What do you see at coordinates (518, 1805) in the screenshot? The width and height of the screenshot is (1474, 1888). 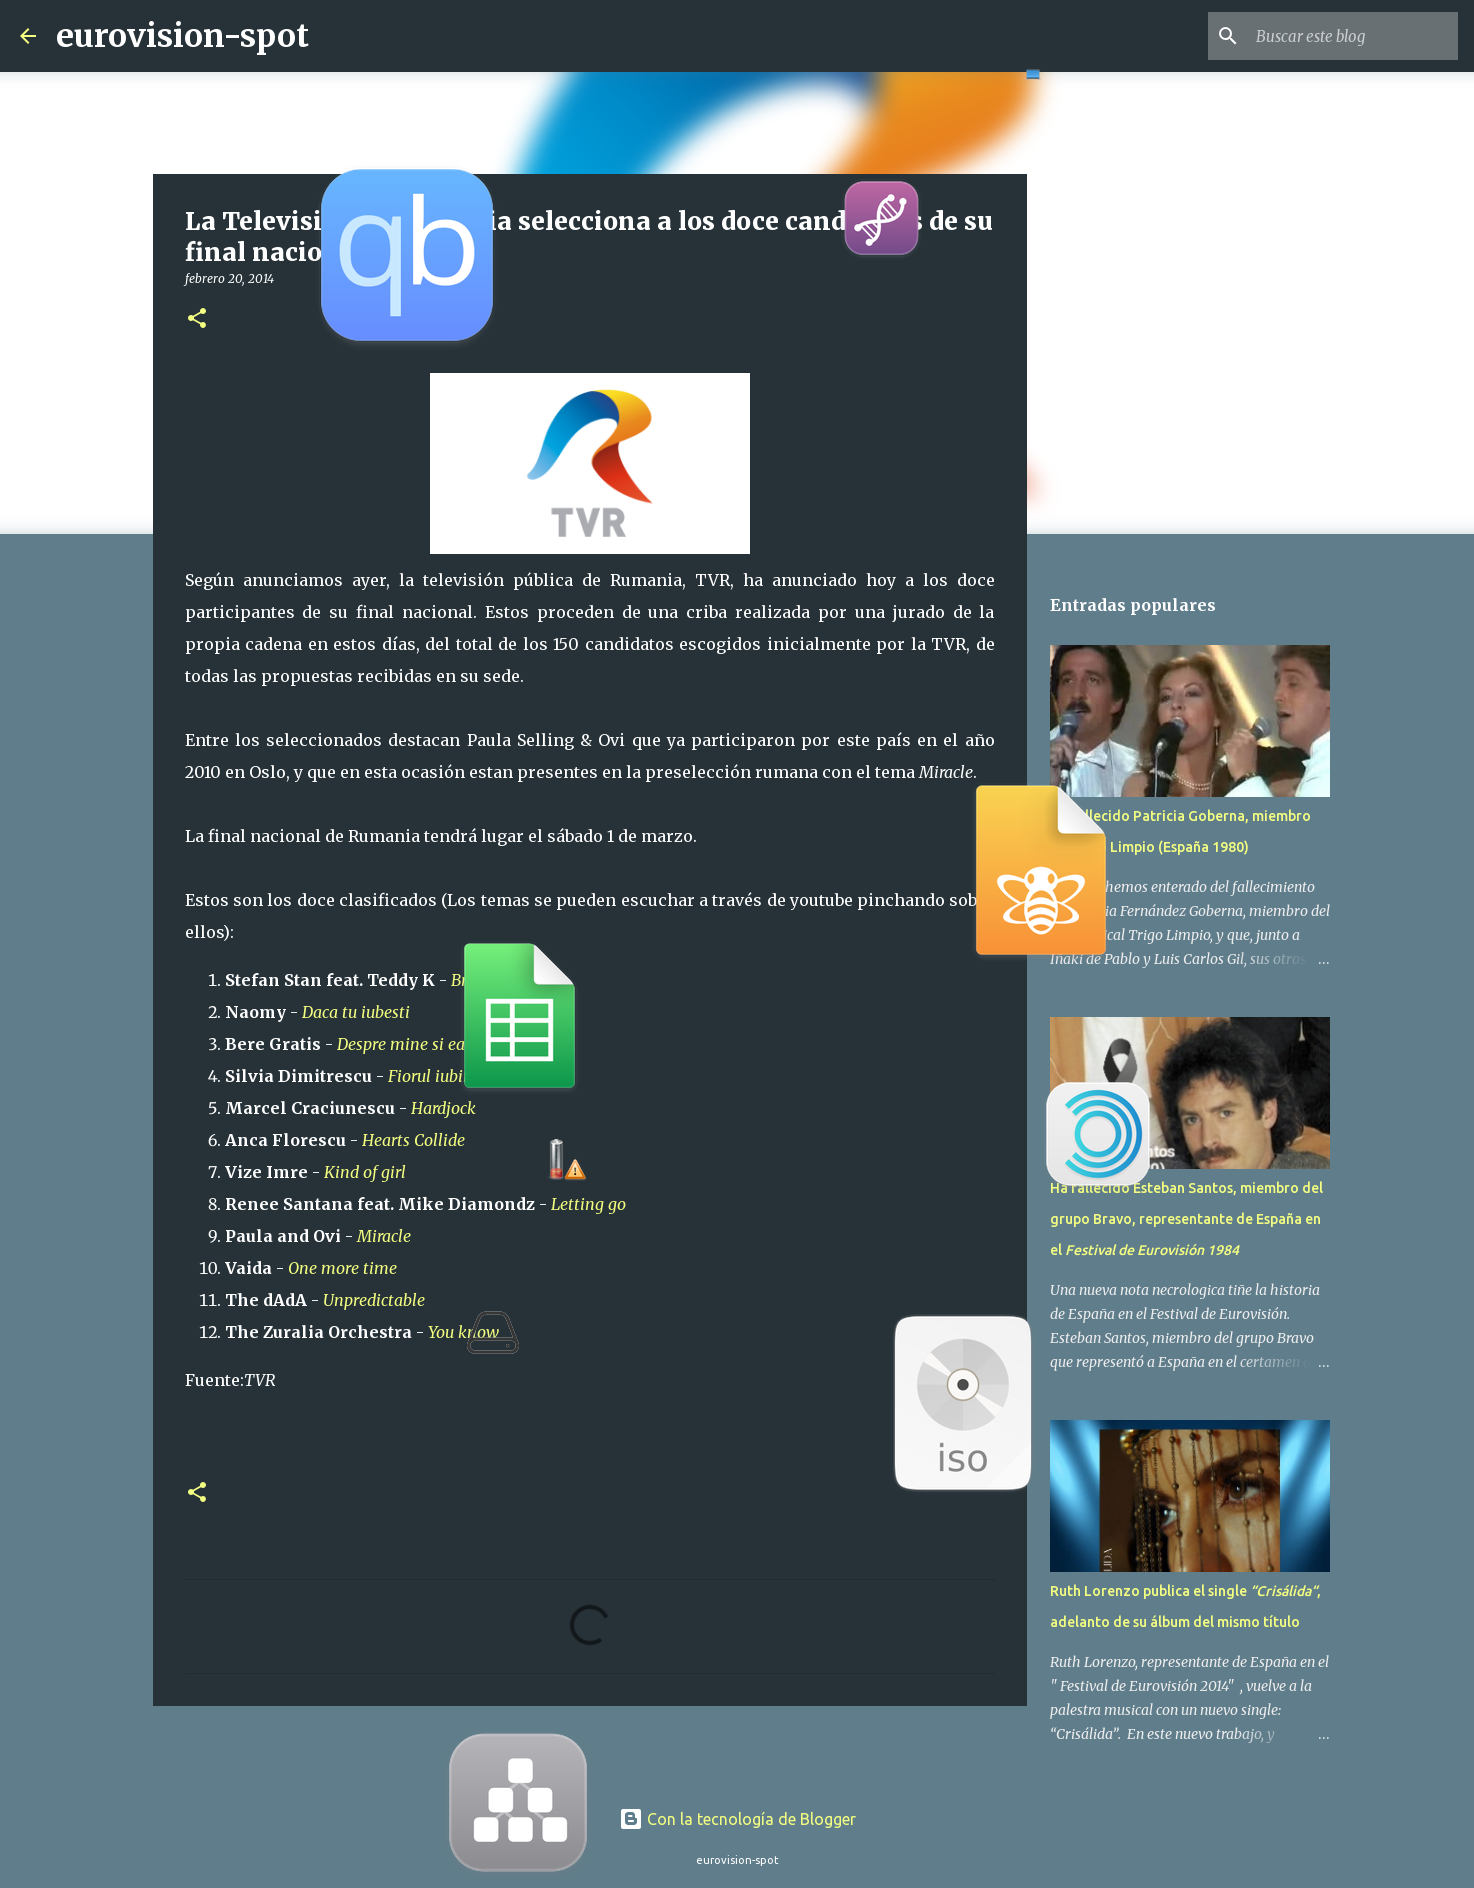 I see `view connected devices hierarchy` at bounding box center [518, 1805].